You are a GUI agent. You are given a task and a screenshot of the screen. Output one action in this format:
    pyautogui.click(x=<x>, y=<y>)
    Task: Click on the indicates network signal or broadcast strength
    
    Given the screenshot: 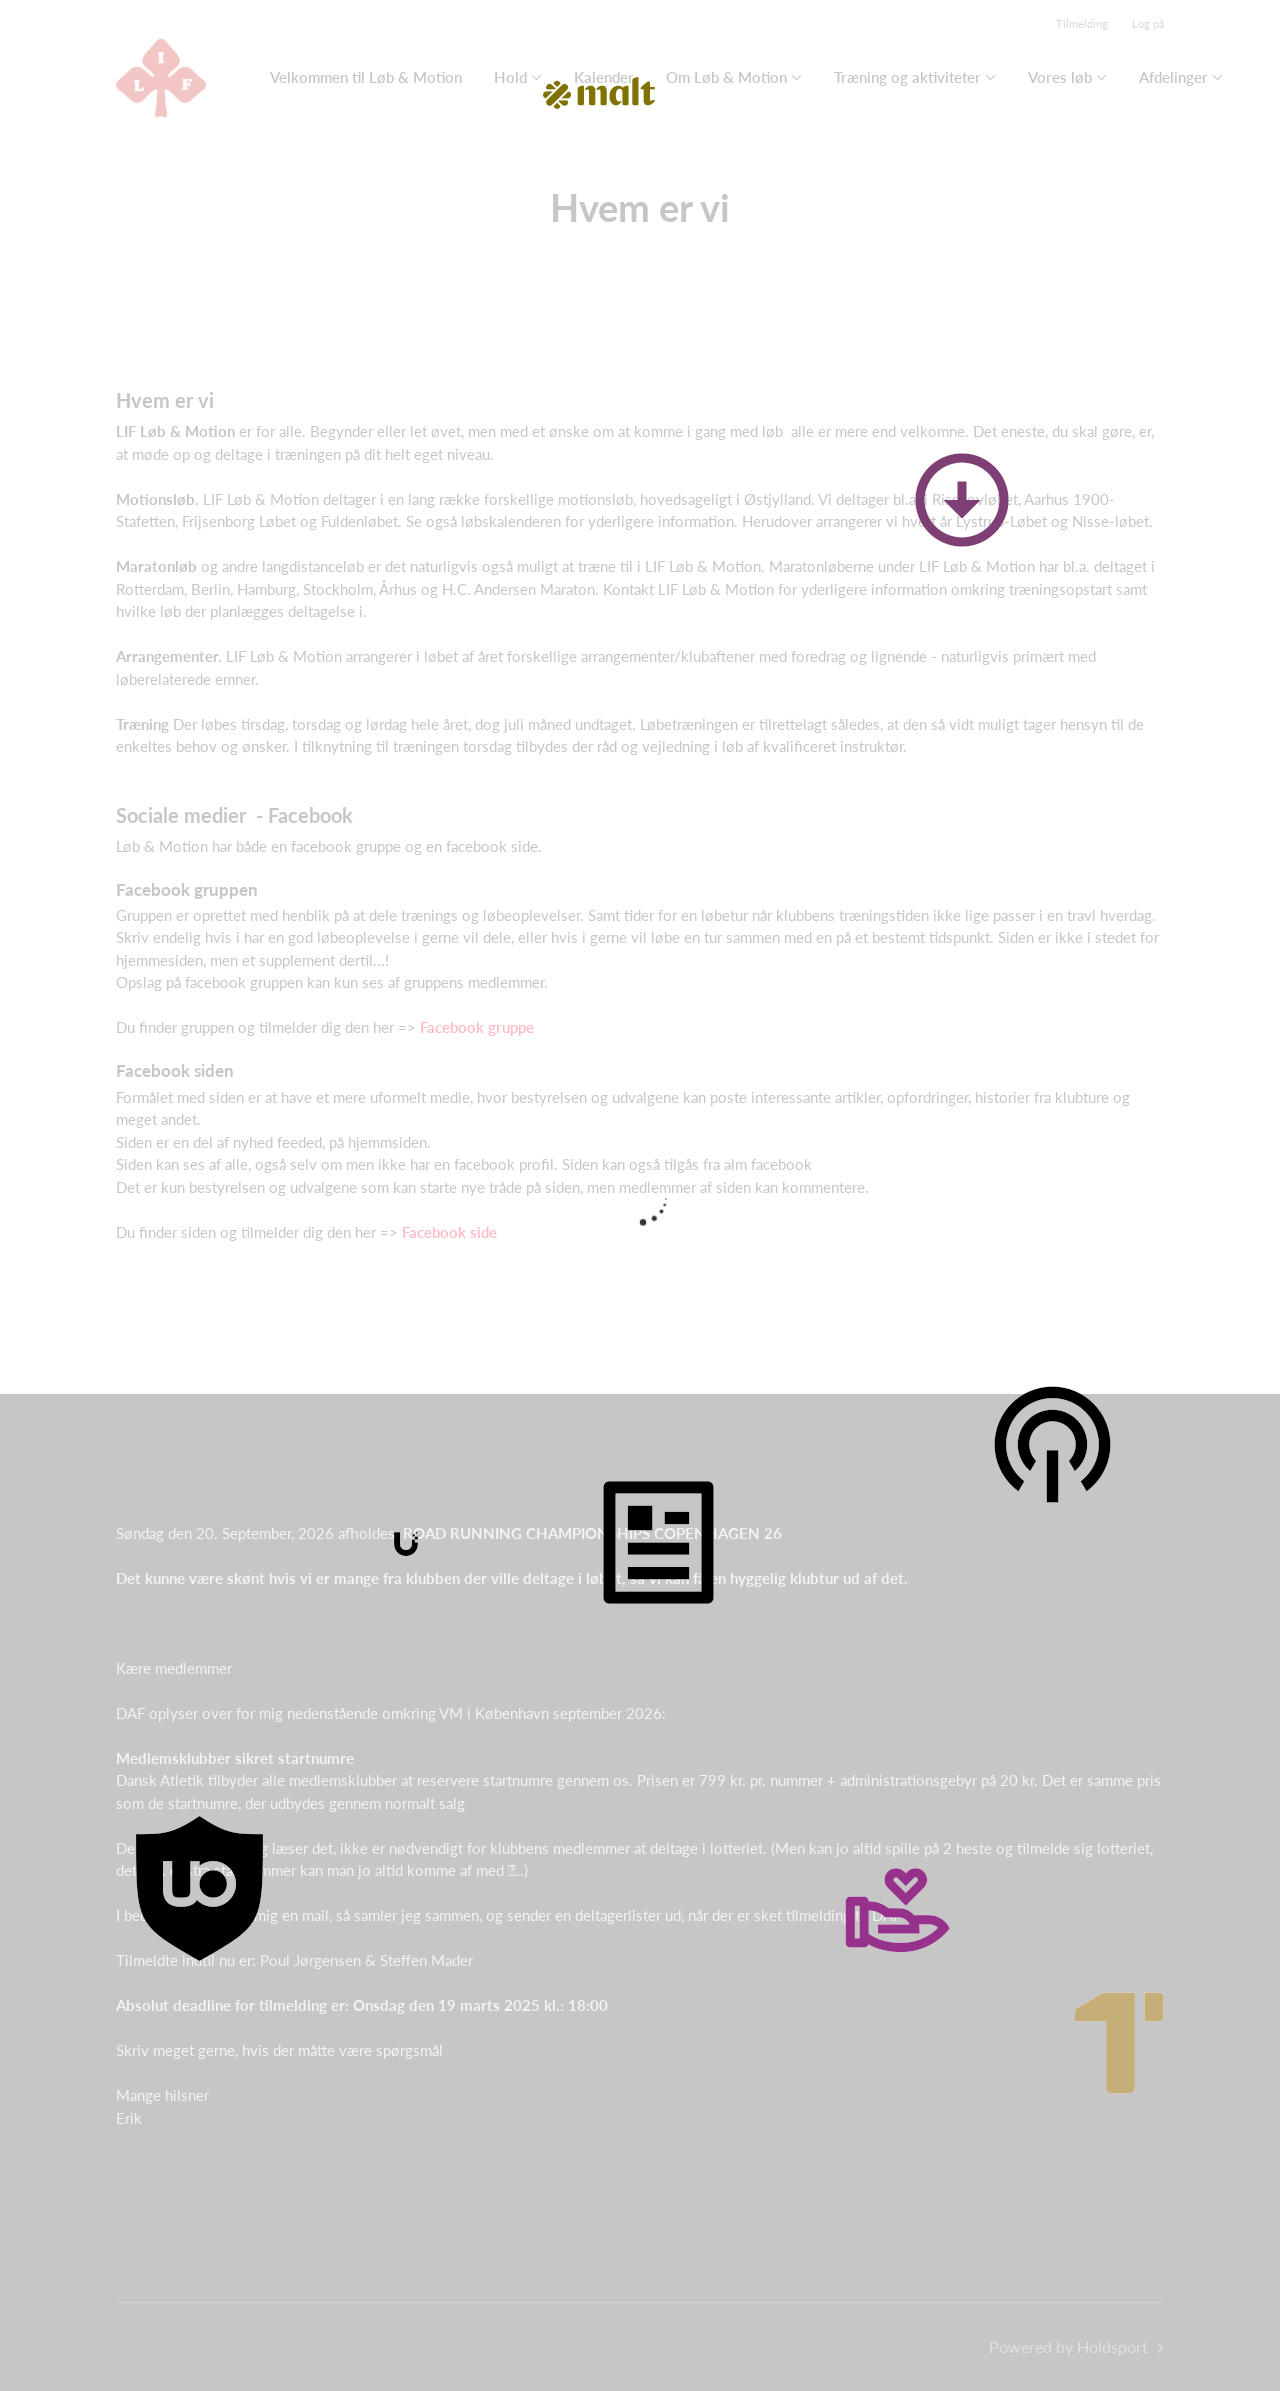 What is the action you would take?
    pyautogui.click(x=1052, y=1444)
    